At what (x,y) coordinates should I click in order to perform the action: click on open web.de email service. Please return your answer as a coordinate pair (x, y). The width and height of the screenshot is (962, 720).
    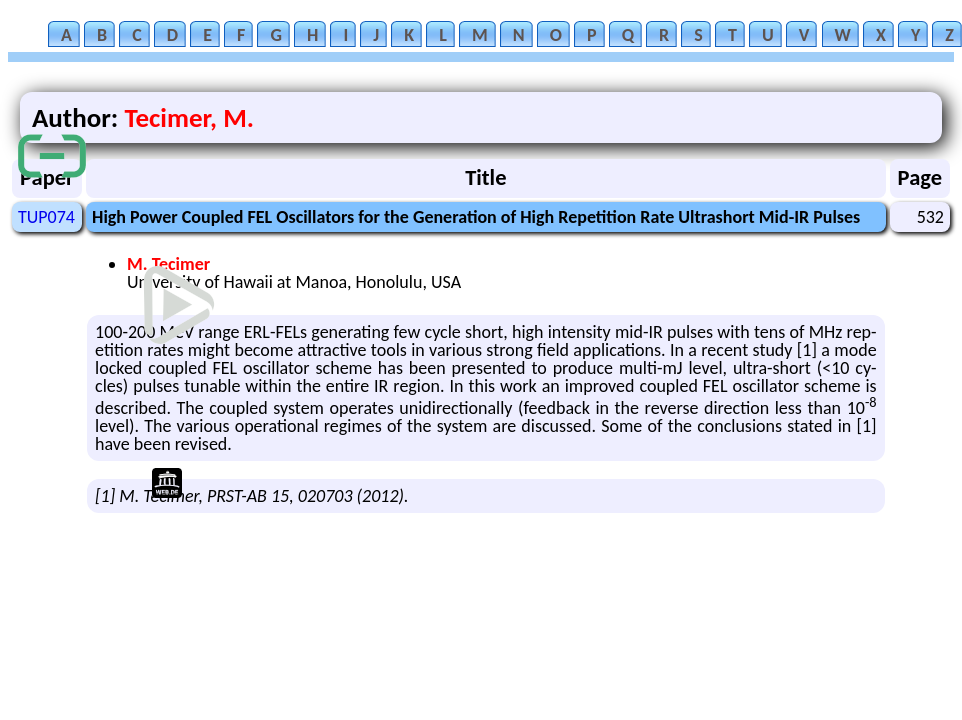
    Looking at the image, I should click on (167, 483).